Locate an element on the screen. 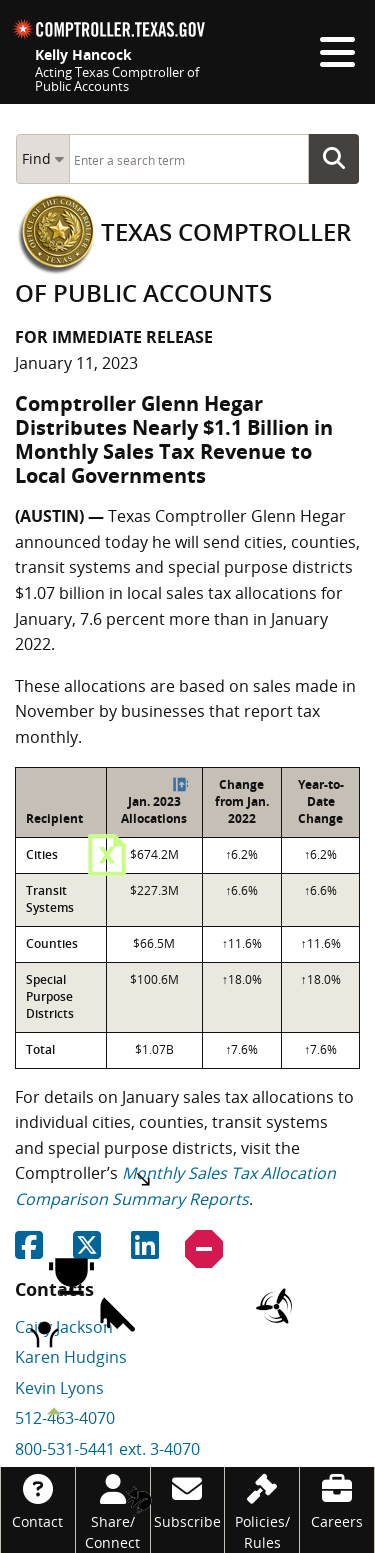 This screenshot has width=375, height=1553. upload contacts from your address book is located at coordinates (179, 784).